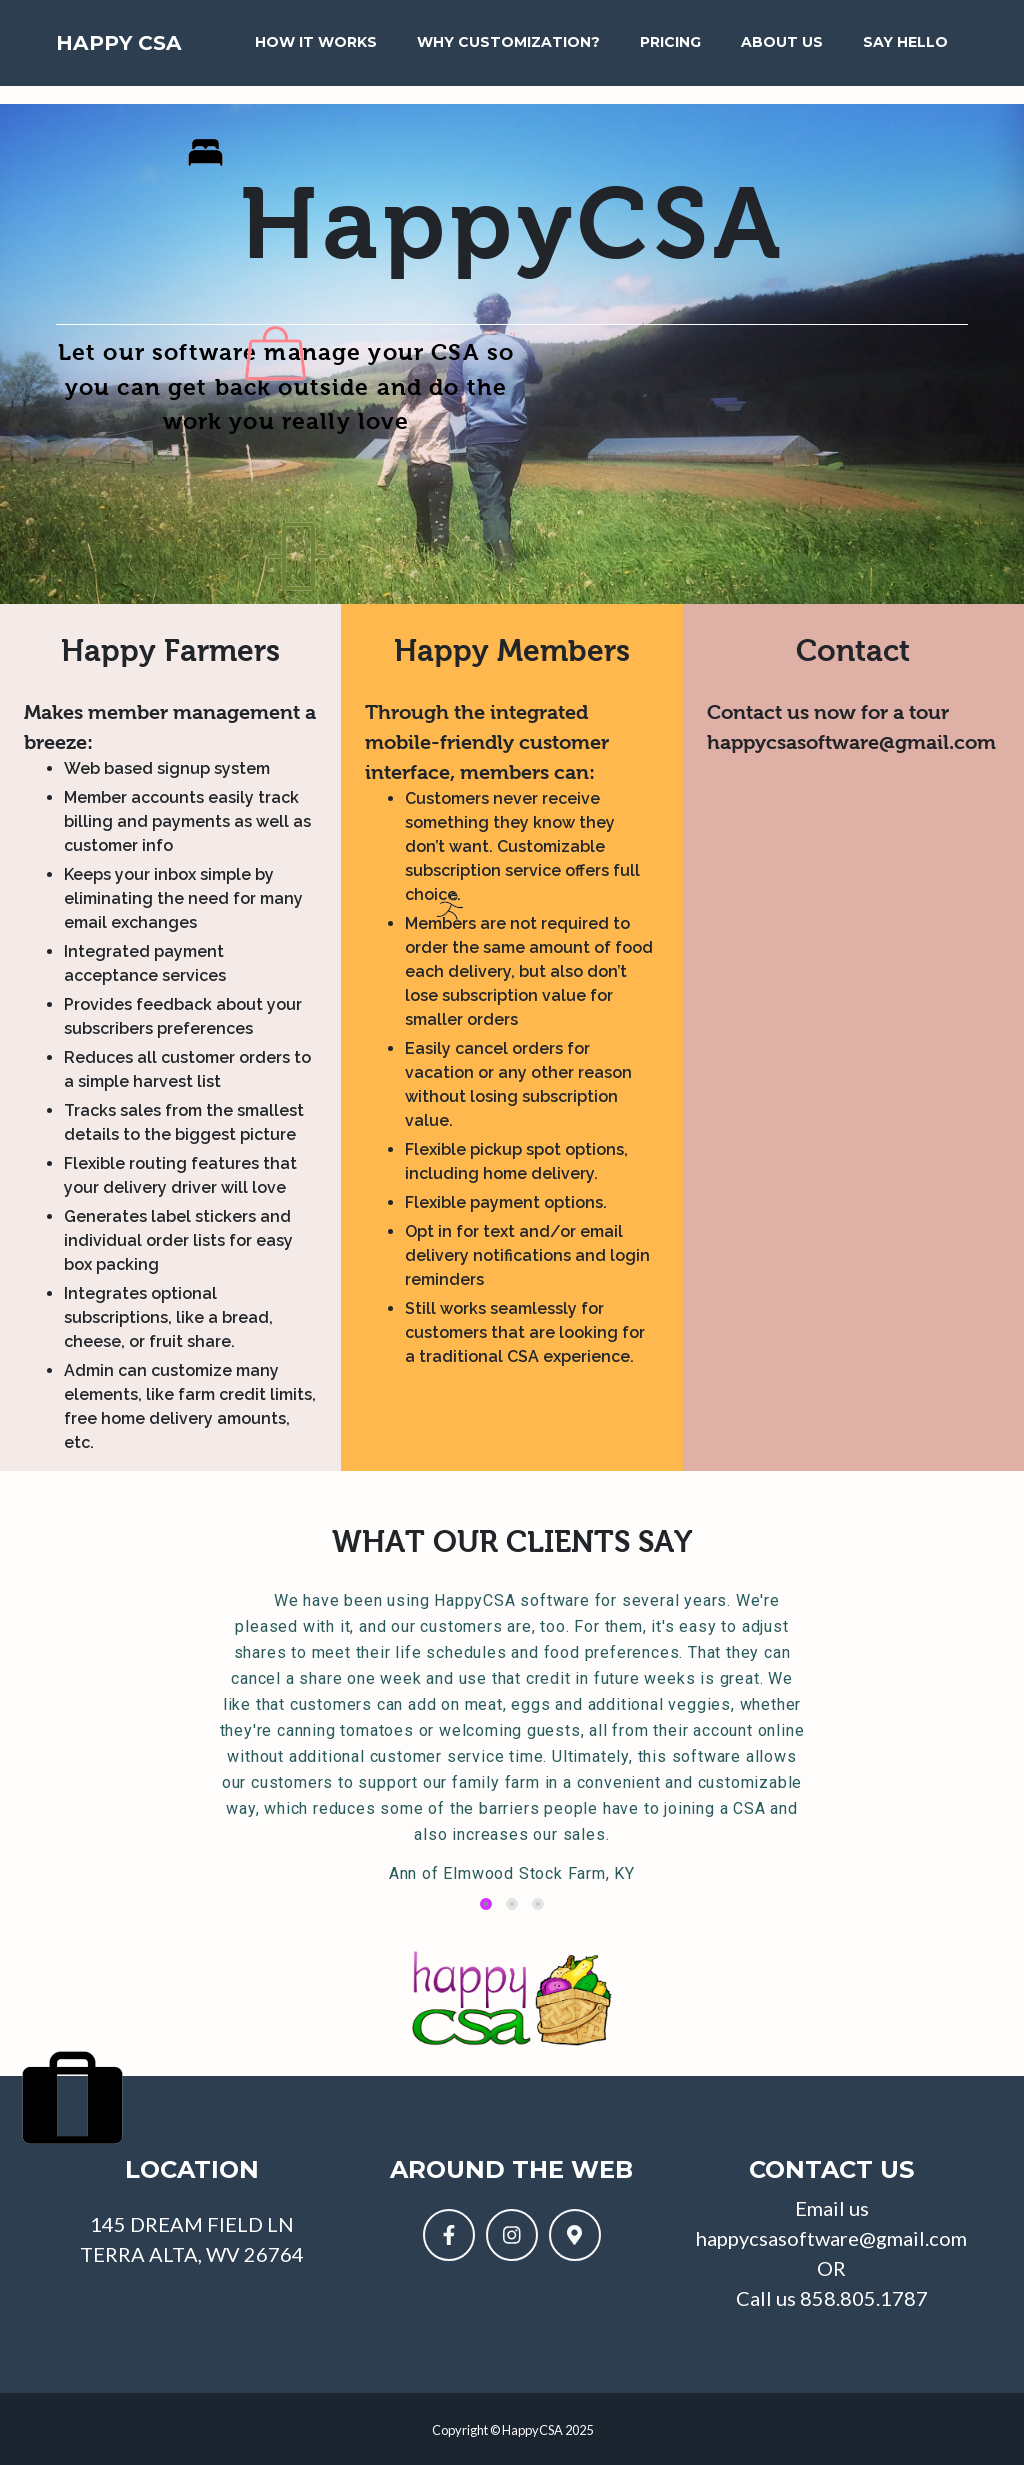 Image resolution: width=1024 pixels, height=2465 pixels. What do you see at coordinates (275, 356) in the screenshot?
I see `view your shopping bag` at bounding box center [275, 356].